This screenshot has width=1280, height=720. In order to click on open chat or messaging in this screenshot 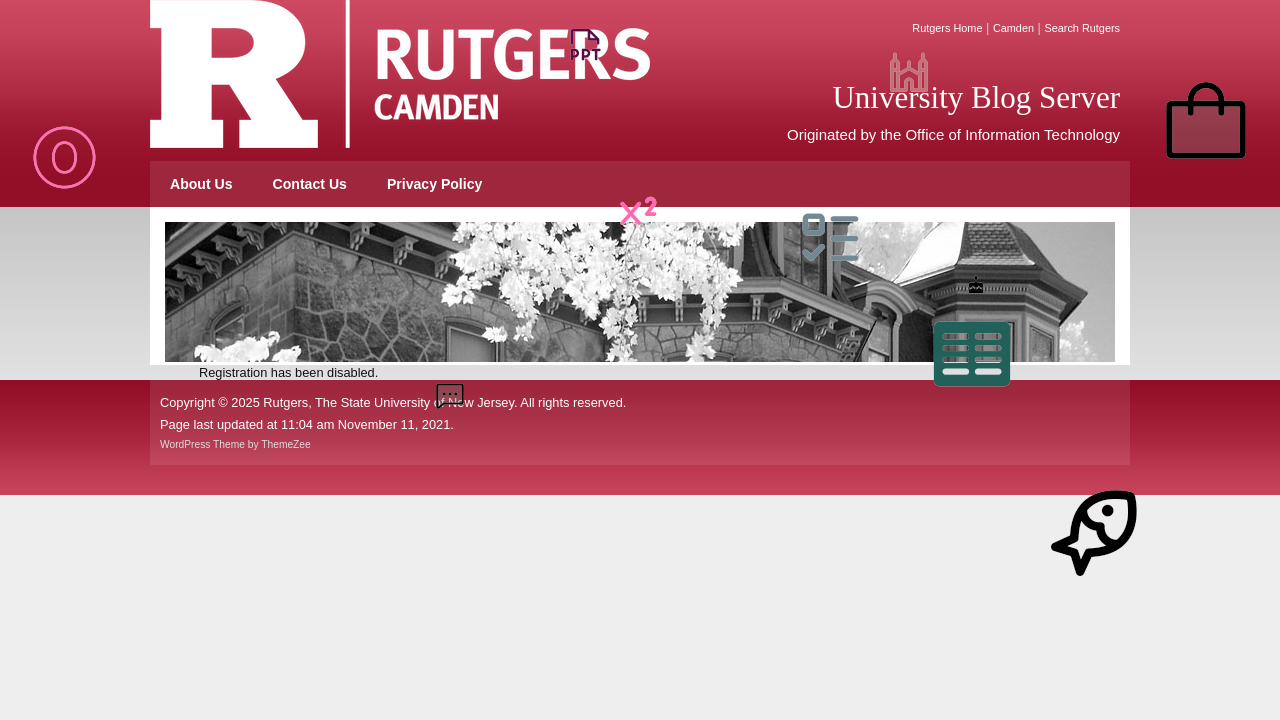, I will do `click(450, 394)`.